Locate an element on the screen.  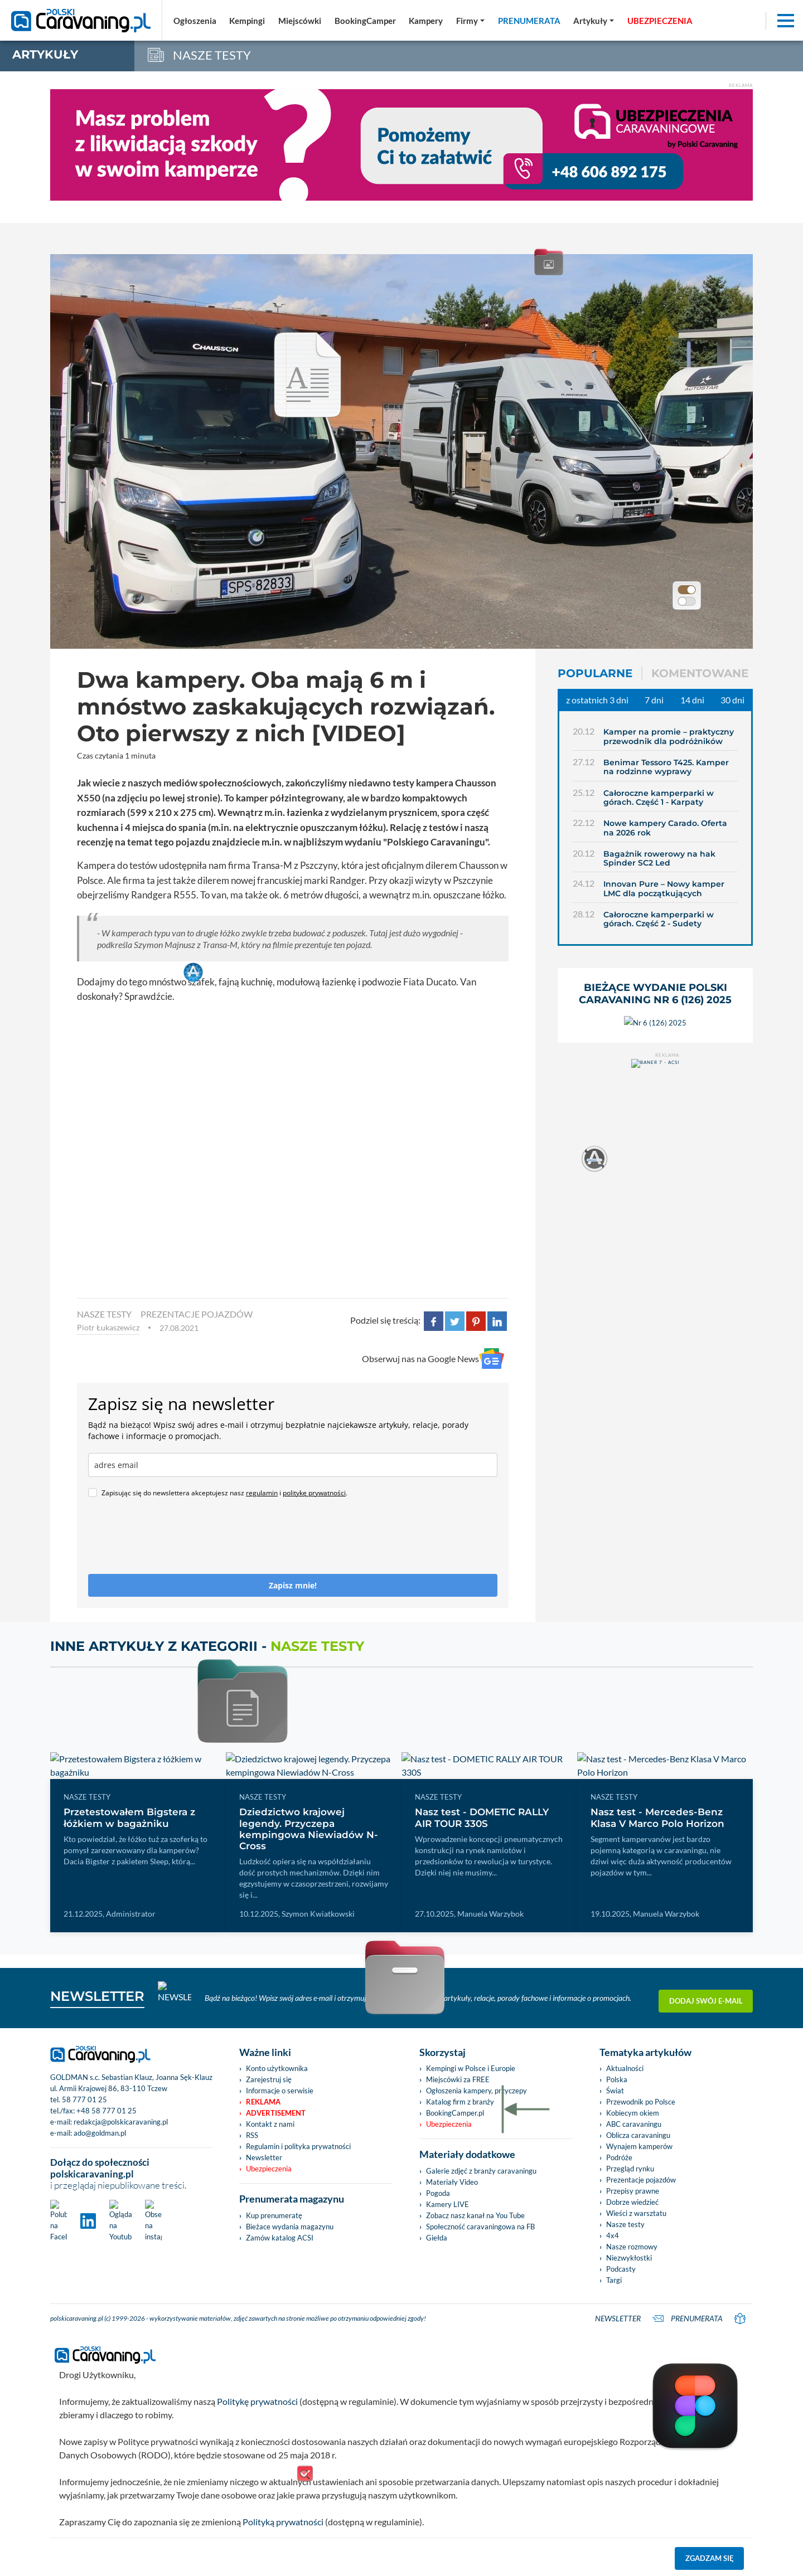
open system settings or preferences is located at coordinates (686, 595).